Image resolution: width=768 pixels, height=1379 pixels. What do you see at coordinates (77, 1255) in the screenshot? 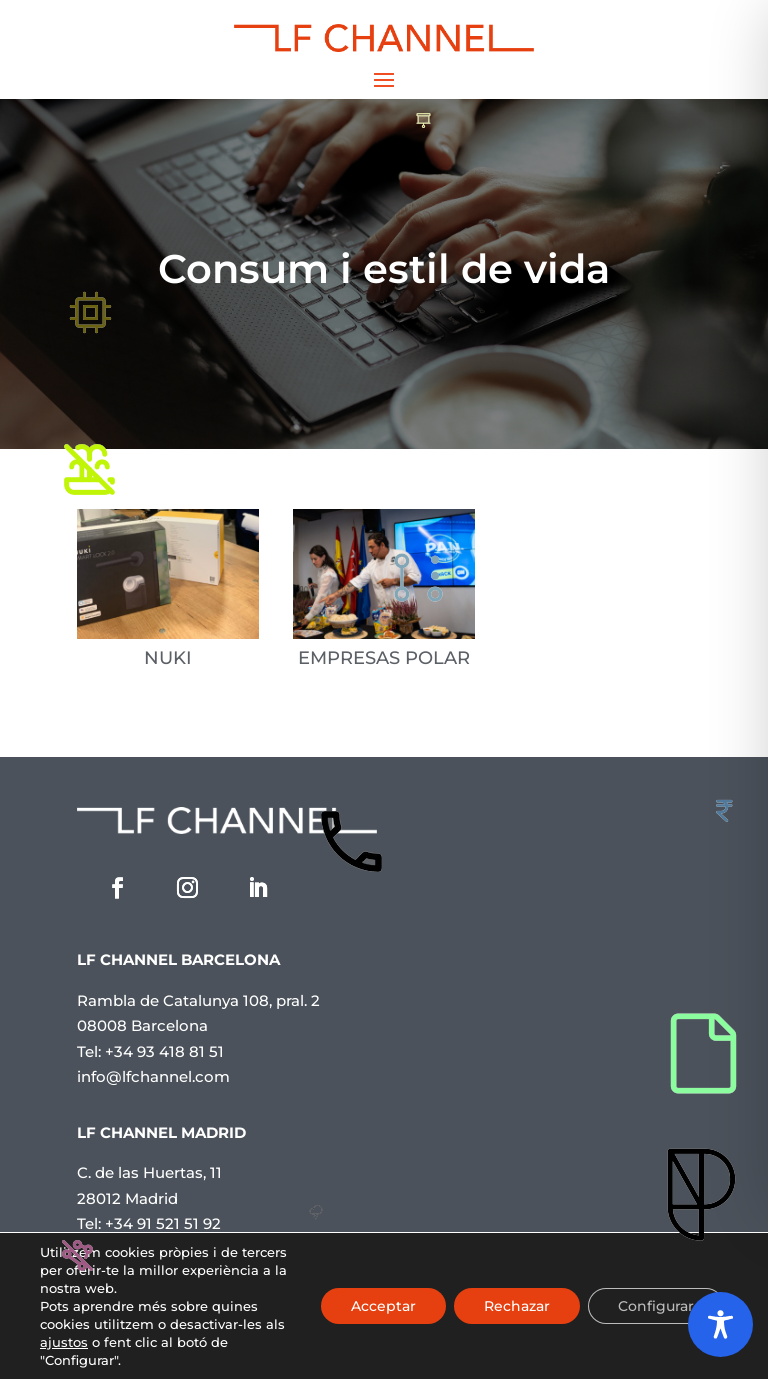
I see `disable polygon drawing tool` at bounding box center [77, 1255].